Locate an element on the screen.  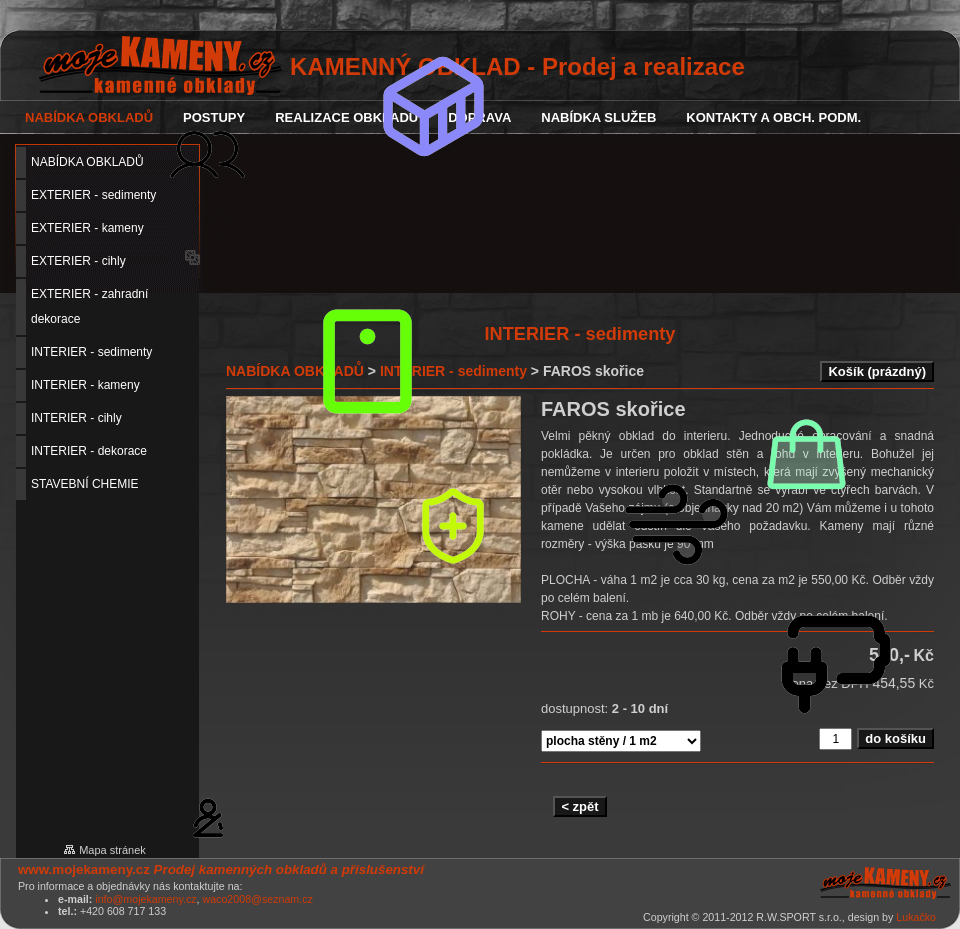
exclude overlapping areas in shape editing is located at coordinates (192, 257).